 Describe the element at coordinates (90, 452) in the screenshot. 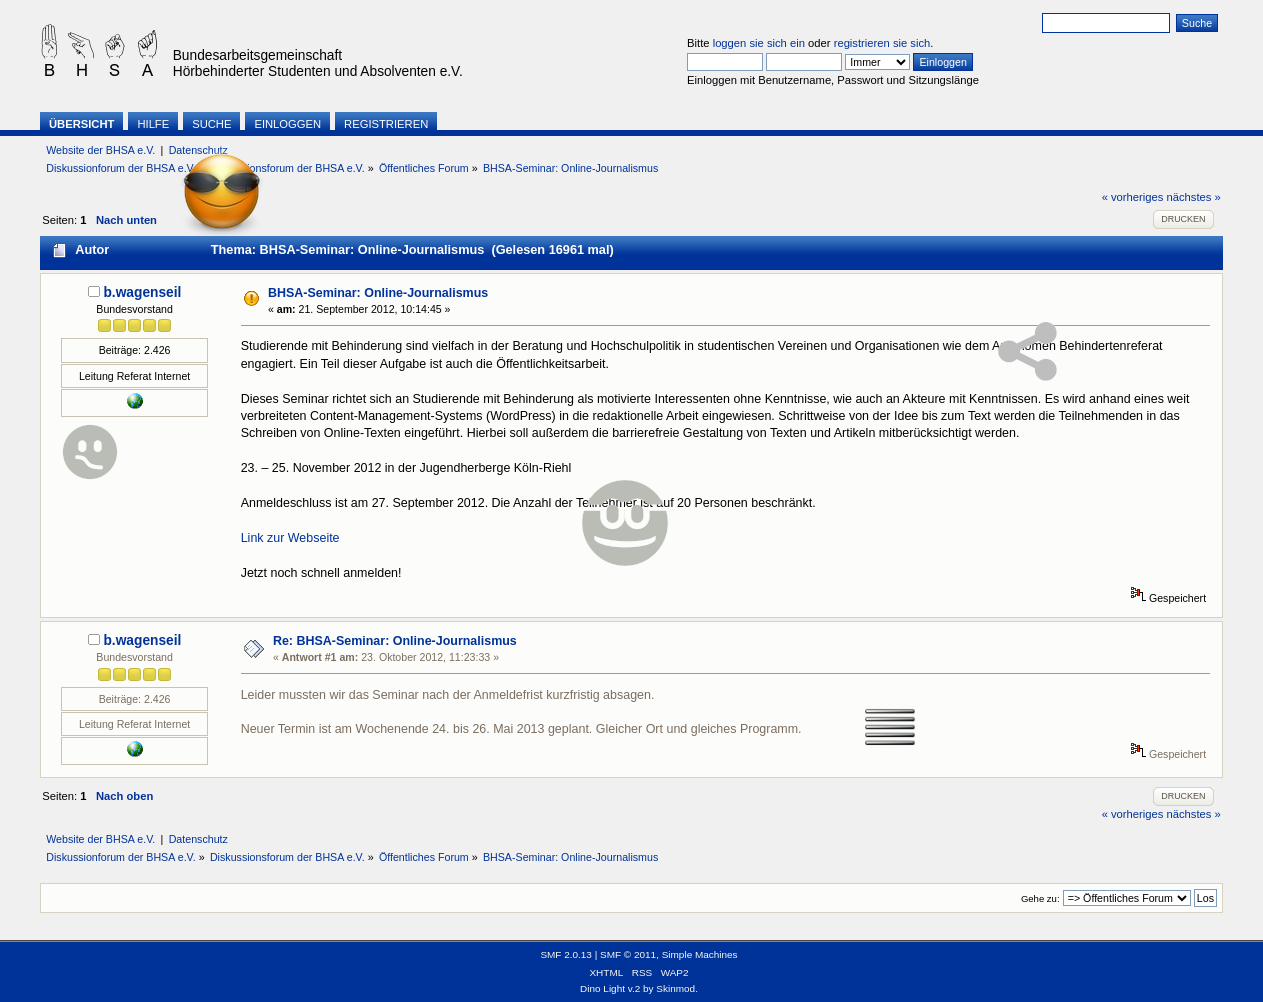

I see `indicates confusion or uncertainty about an action` at that location.